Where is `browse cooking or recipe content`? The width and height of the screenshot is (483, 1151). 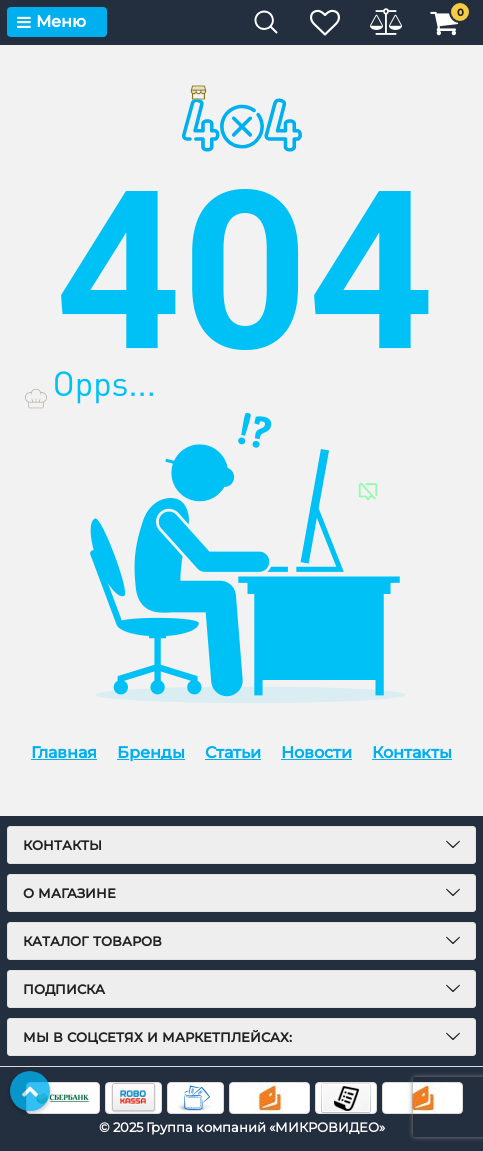 browse cooking or recipe content is located at coordinates (36, 399).